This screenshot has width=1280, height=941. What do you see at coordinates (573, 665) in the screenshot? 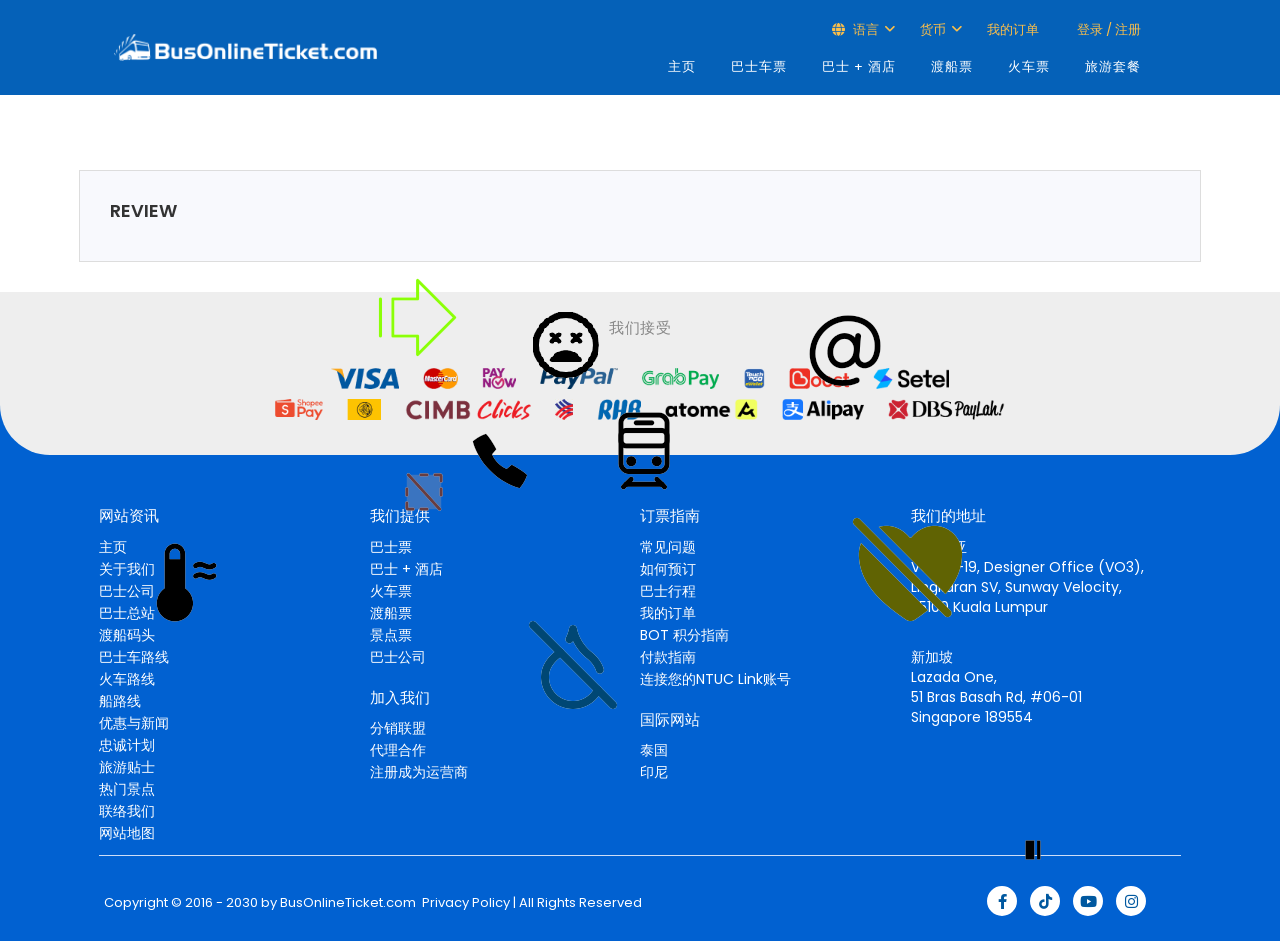
I see `disable water or liquid detection` at bounding box center [573, 665].